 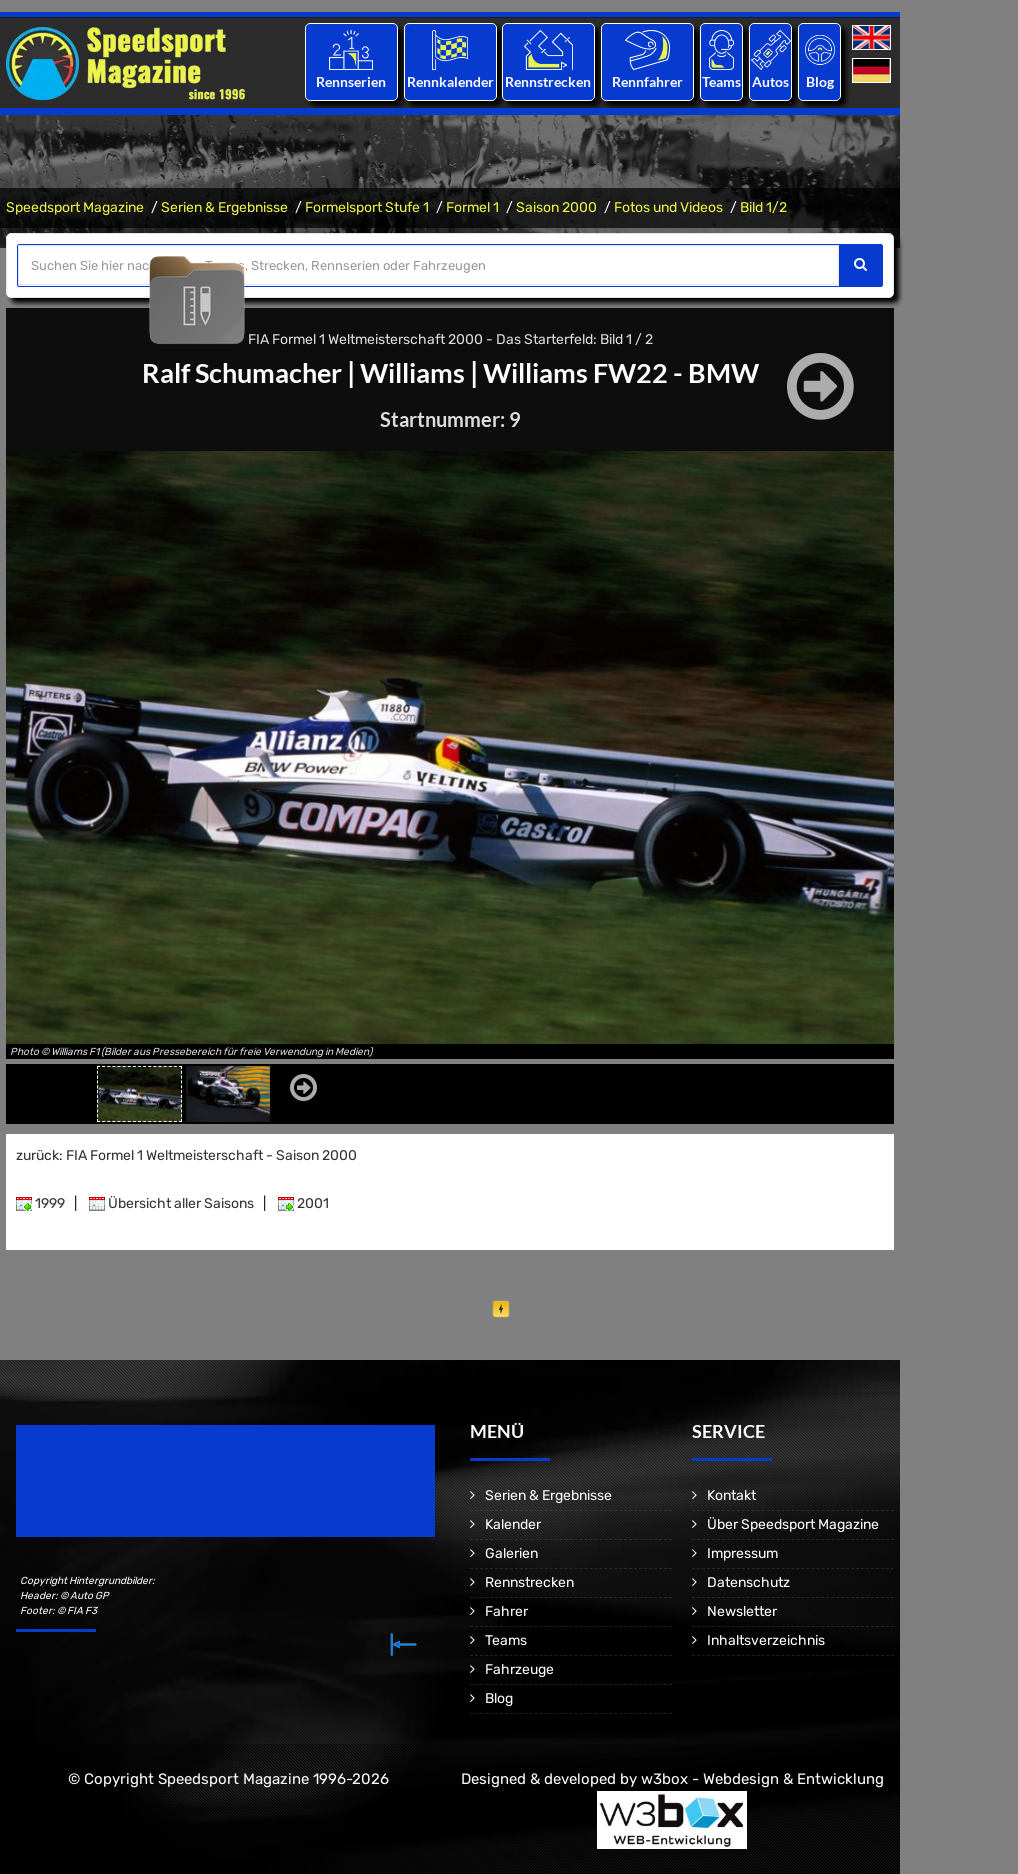 What do you see at coordinates (197, 300) in the screenshot?
I see `access document templates folder` at bounding box center [197, 300].